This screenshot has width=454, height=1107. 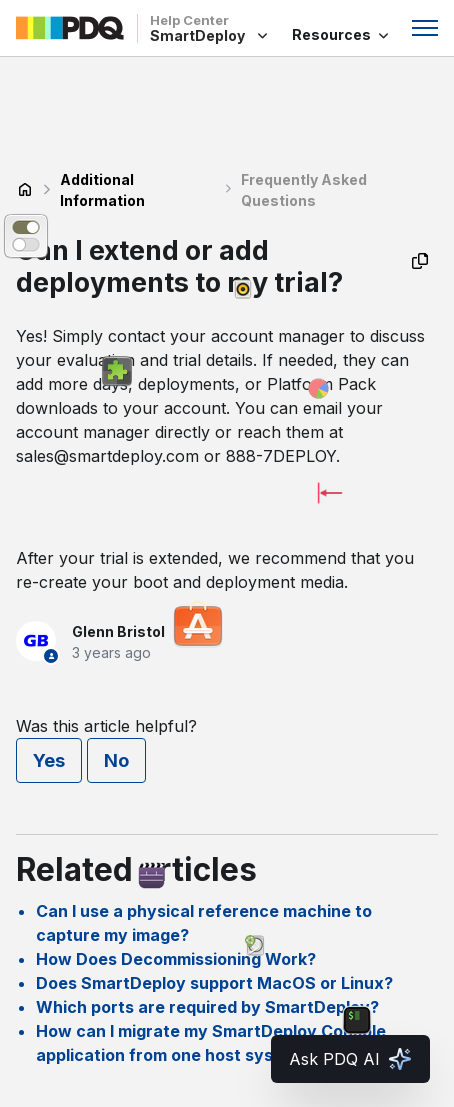 I want to click on open disk usage analyzer app, so click(x=318, y=388).